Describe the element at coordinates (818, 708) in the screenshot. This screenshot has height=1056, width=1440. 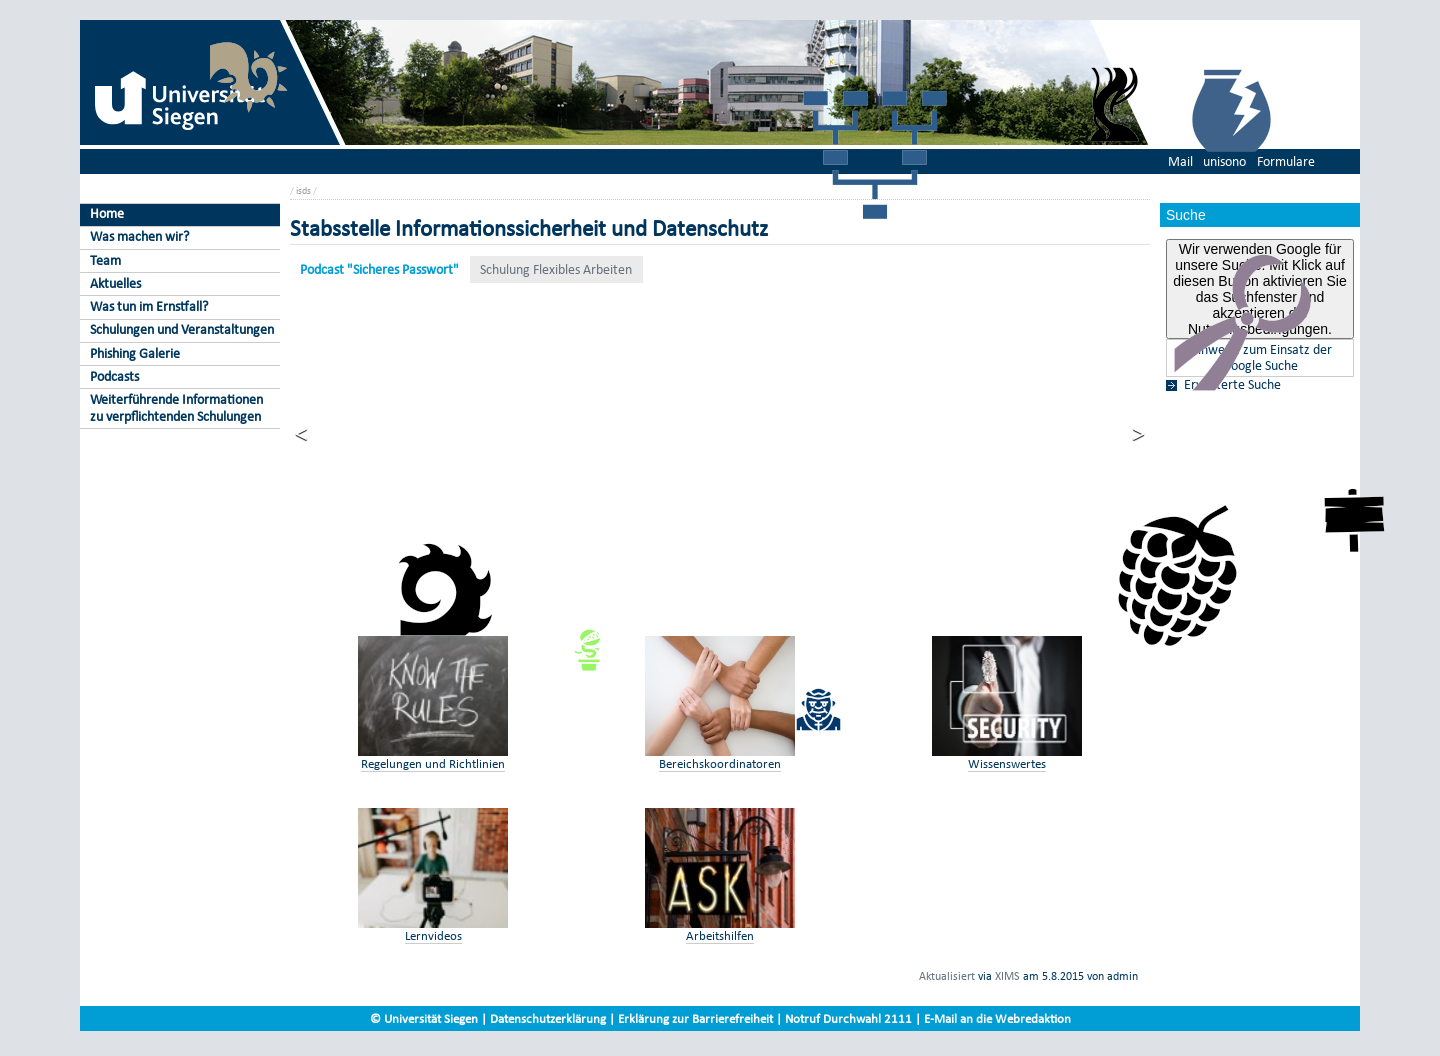
I see `select monk character class` at that location.